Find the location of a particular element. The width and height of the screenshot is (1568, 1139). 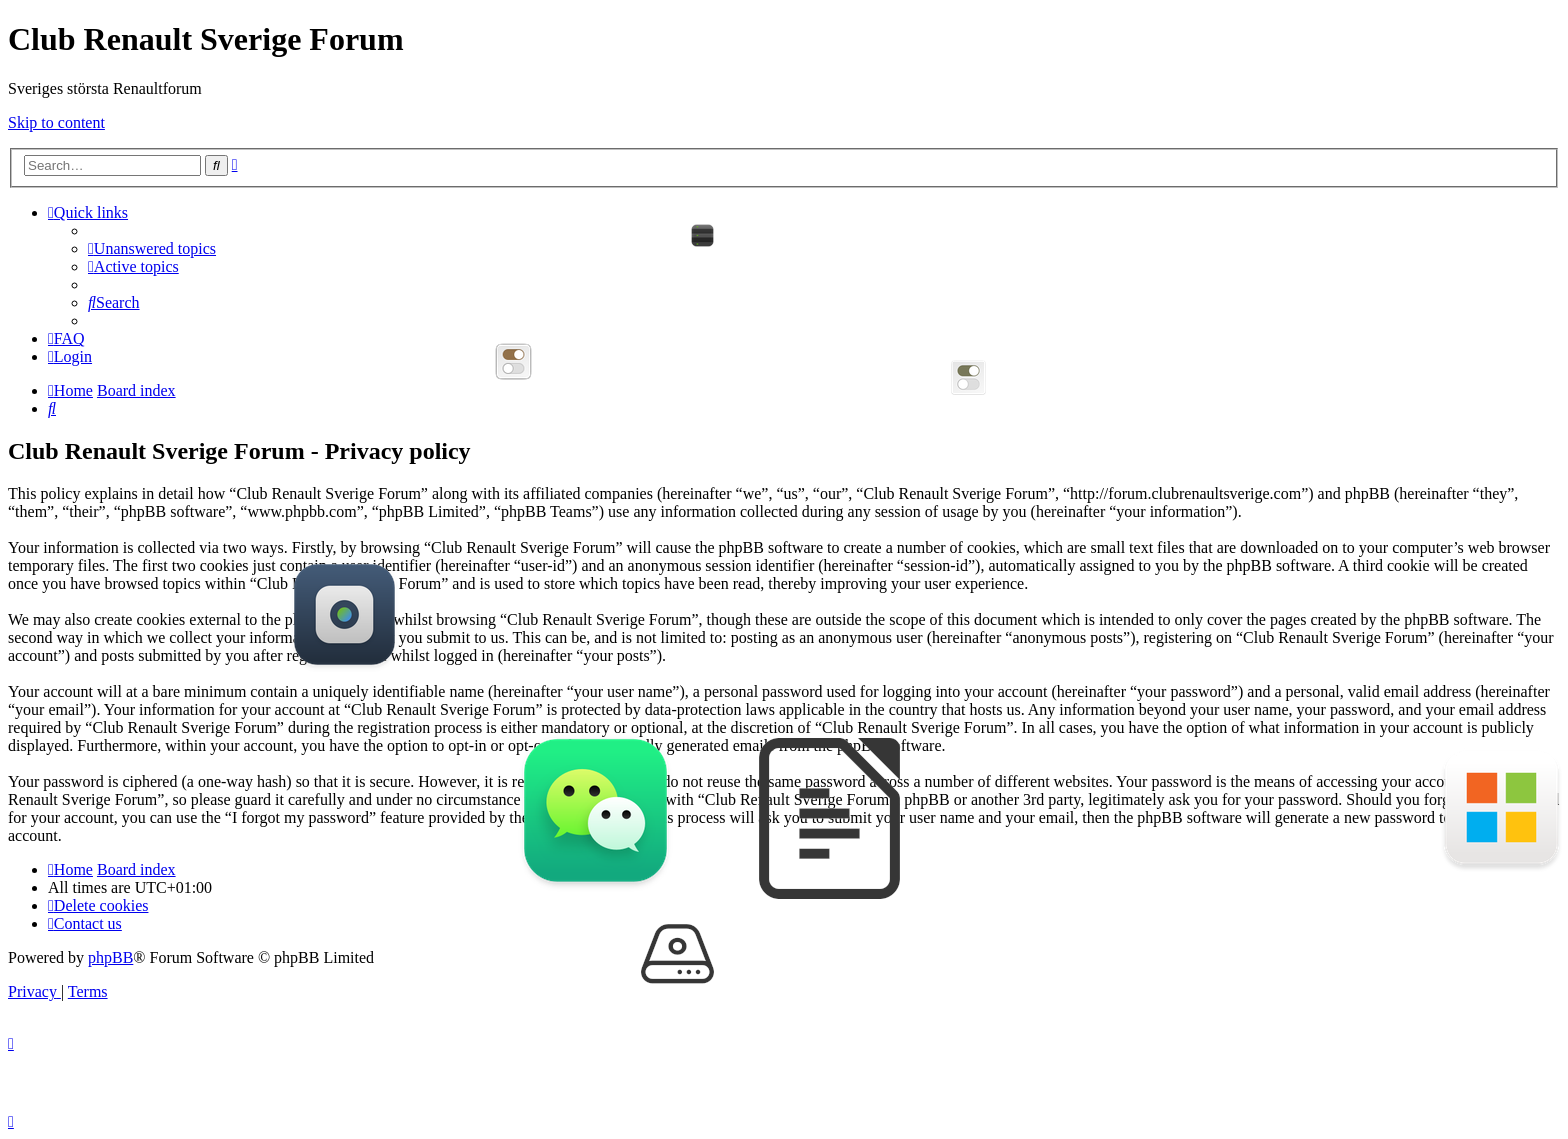

open the MSN app is located at coordinates (1501, 807).